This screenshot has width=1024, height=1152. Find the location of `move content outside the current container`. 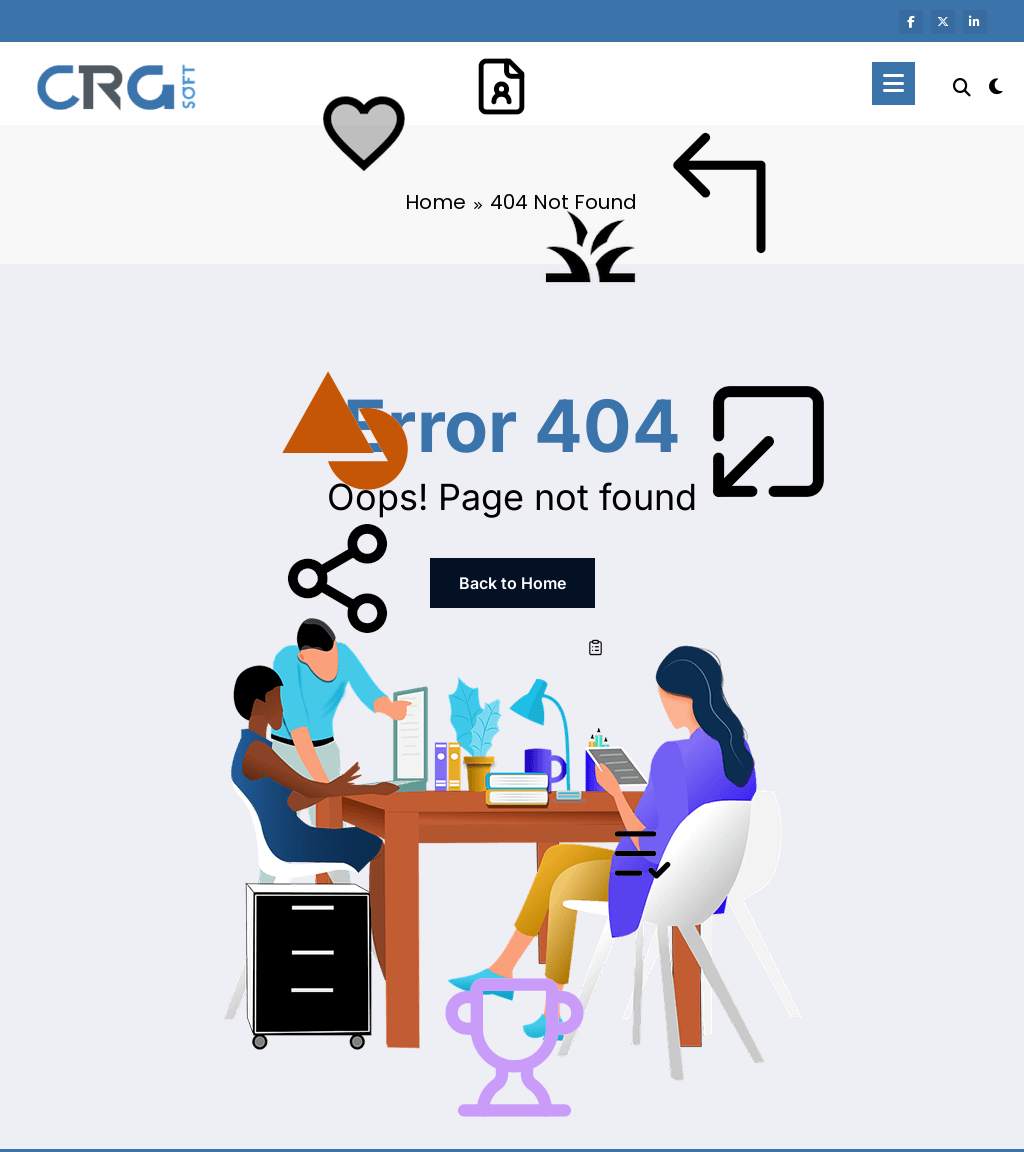

move content outside the current container is located at coordinates (768, 441).